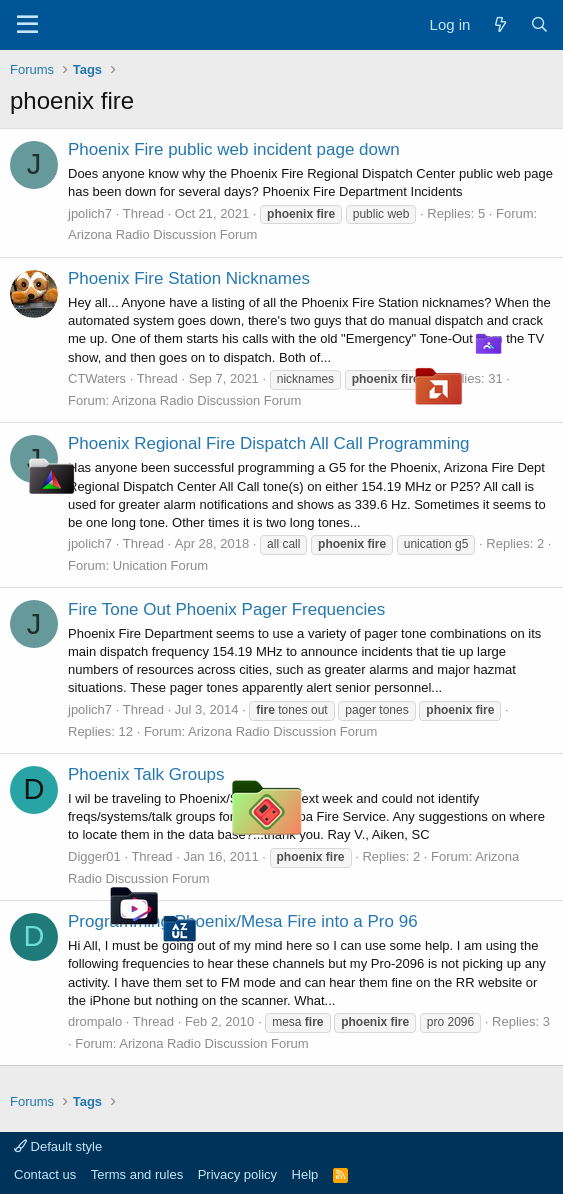  I want to click on open the azul folder, so click(179, 929).